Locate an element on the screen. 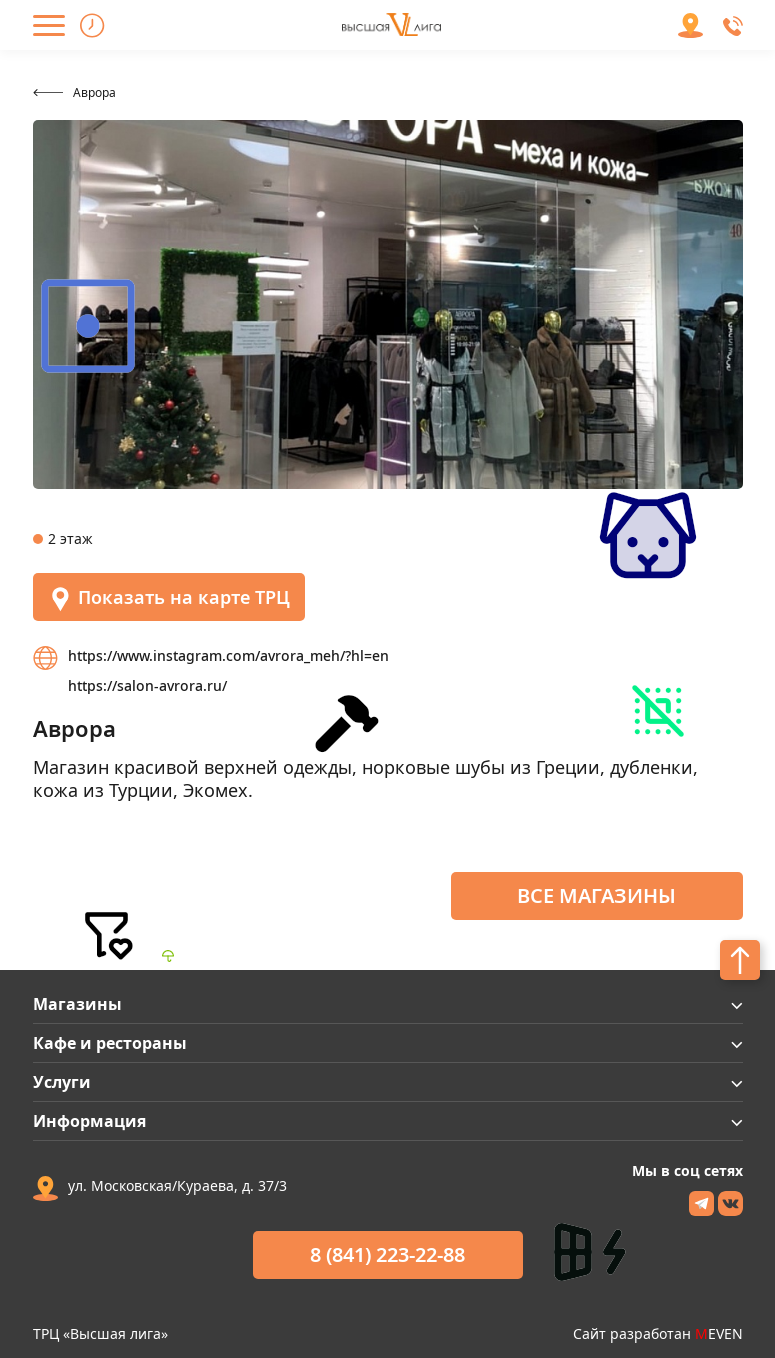 The image size is (775, 1358). access pet-related features or settings is located at coordinates (648, 537).